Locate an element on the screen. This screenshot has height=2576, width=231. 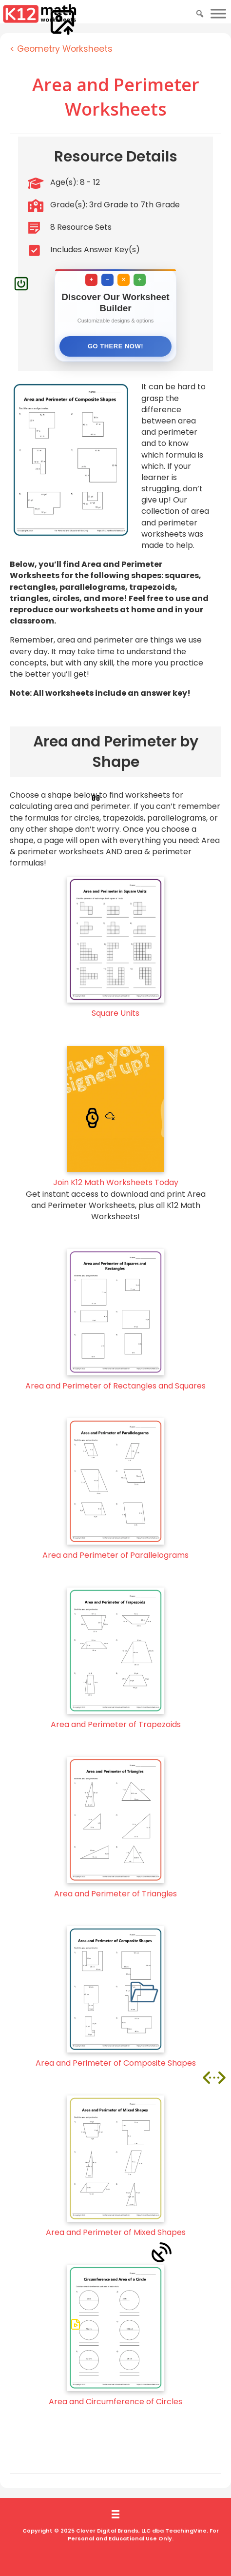
play a video file is located at coordinates (76, 2324).